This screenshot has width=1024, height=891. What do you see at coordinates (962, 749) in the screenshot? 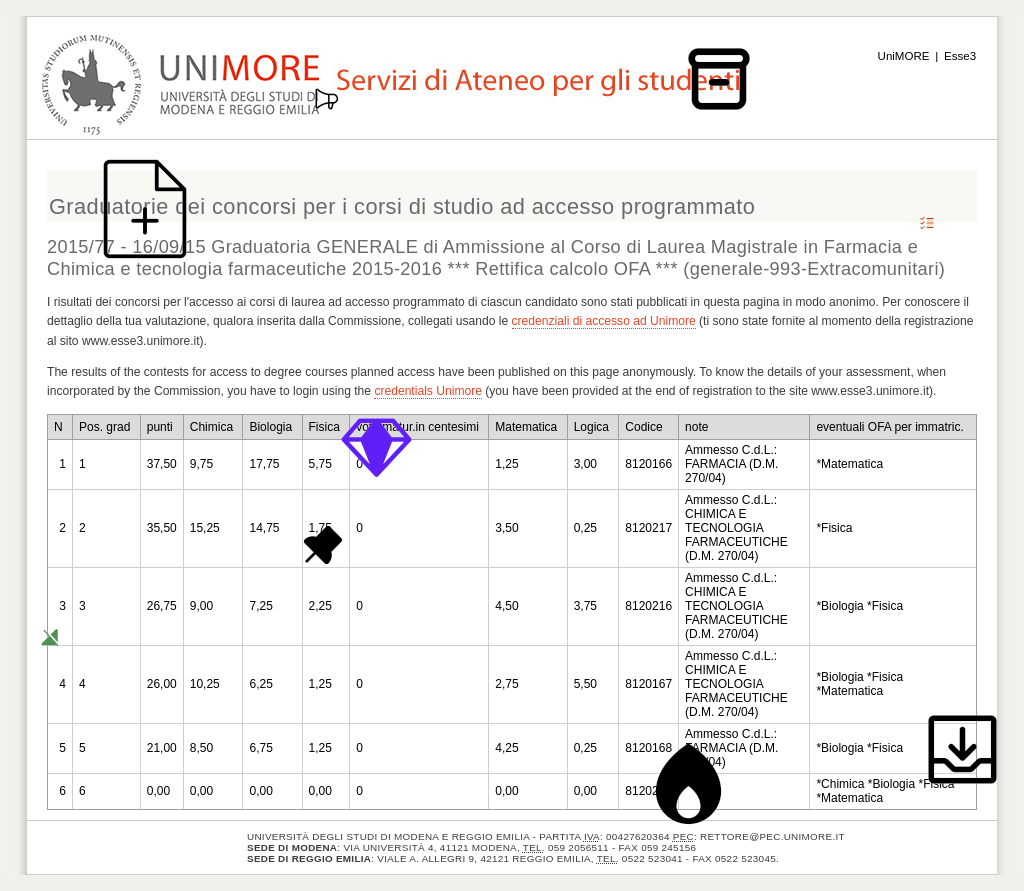
I see `download file to inbox or tray` at bounding box center [962, 749].